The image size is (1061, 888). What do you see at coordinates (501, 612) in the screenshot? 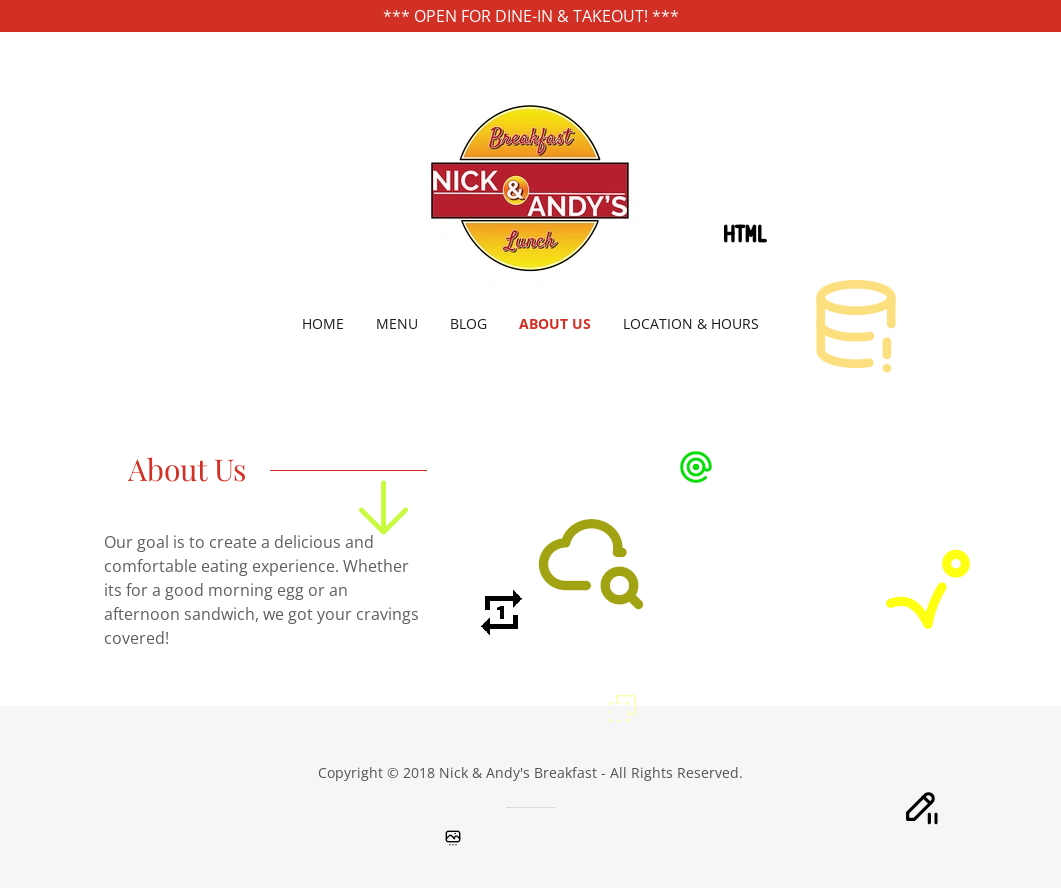
I see `repeat current track once` at bounding box center [501, 612].